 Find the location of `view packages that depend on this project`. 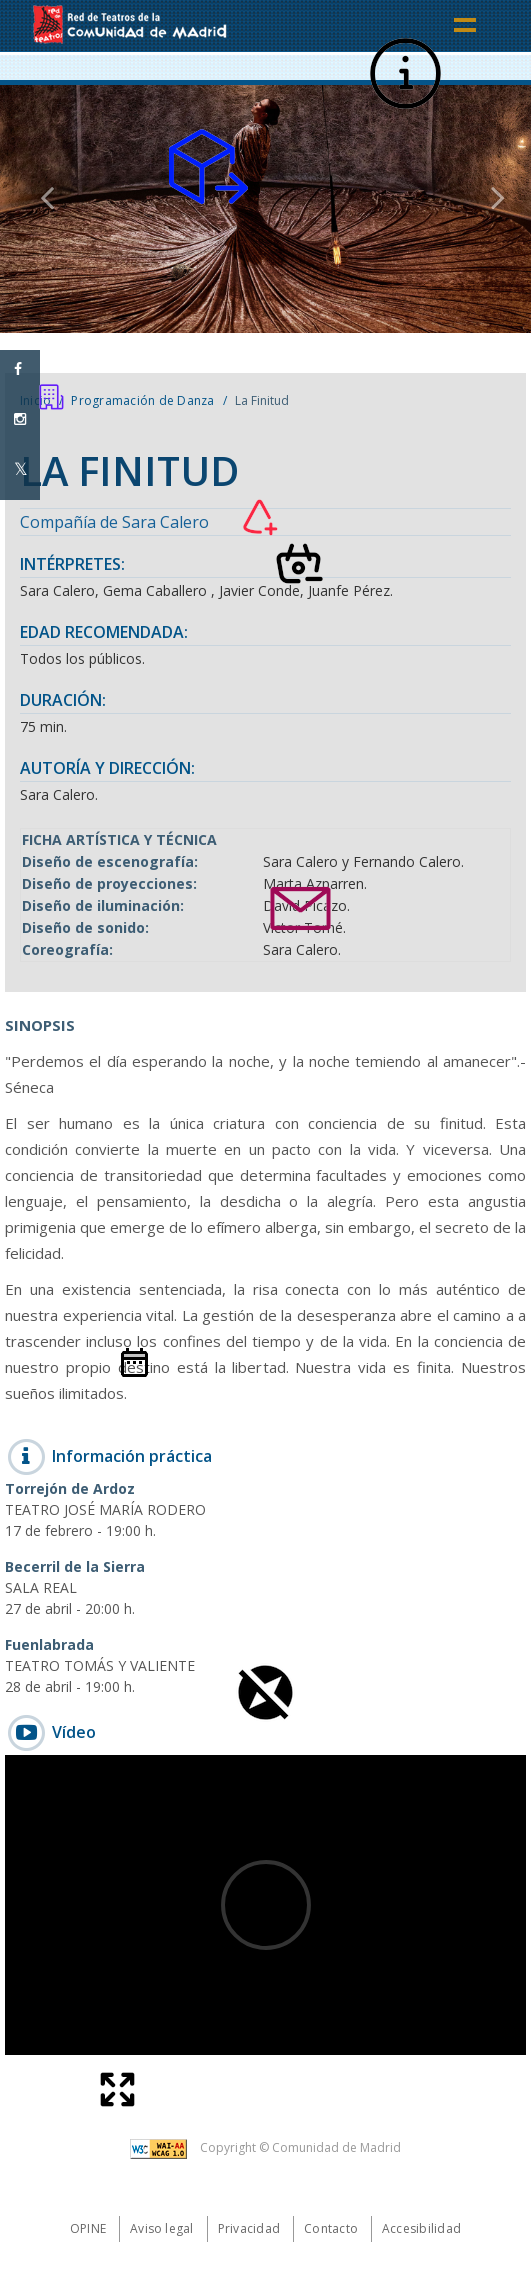

view packages that depend on this project is located at coordinates (208, 167).